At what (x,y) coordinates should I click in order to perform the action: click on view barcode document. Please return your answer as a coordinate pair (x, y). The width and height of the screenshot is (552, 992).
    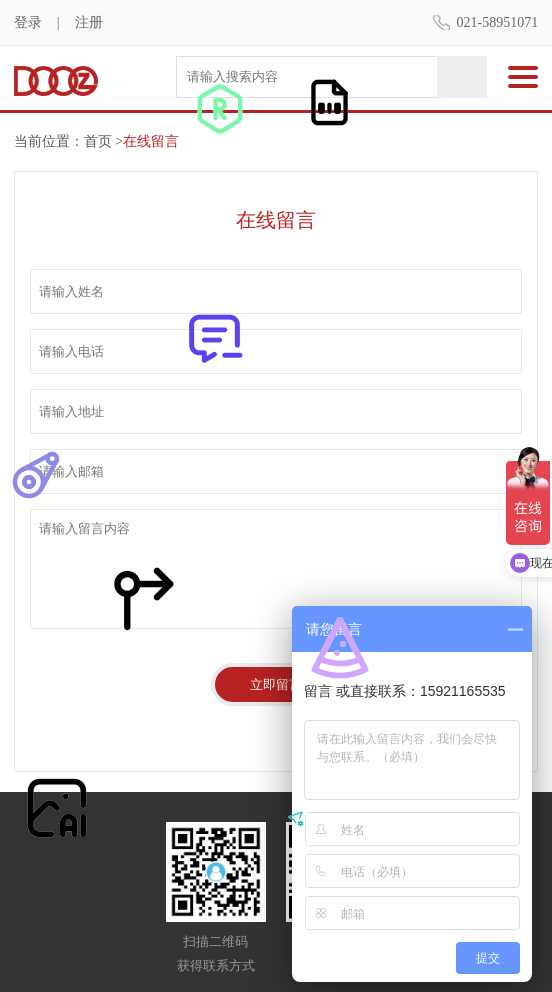
    Looking at the image, I should click on (329, 102).